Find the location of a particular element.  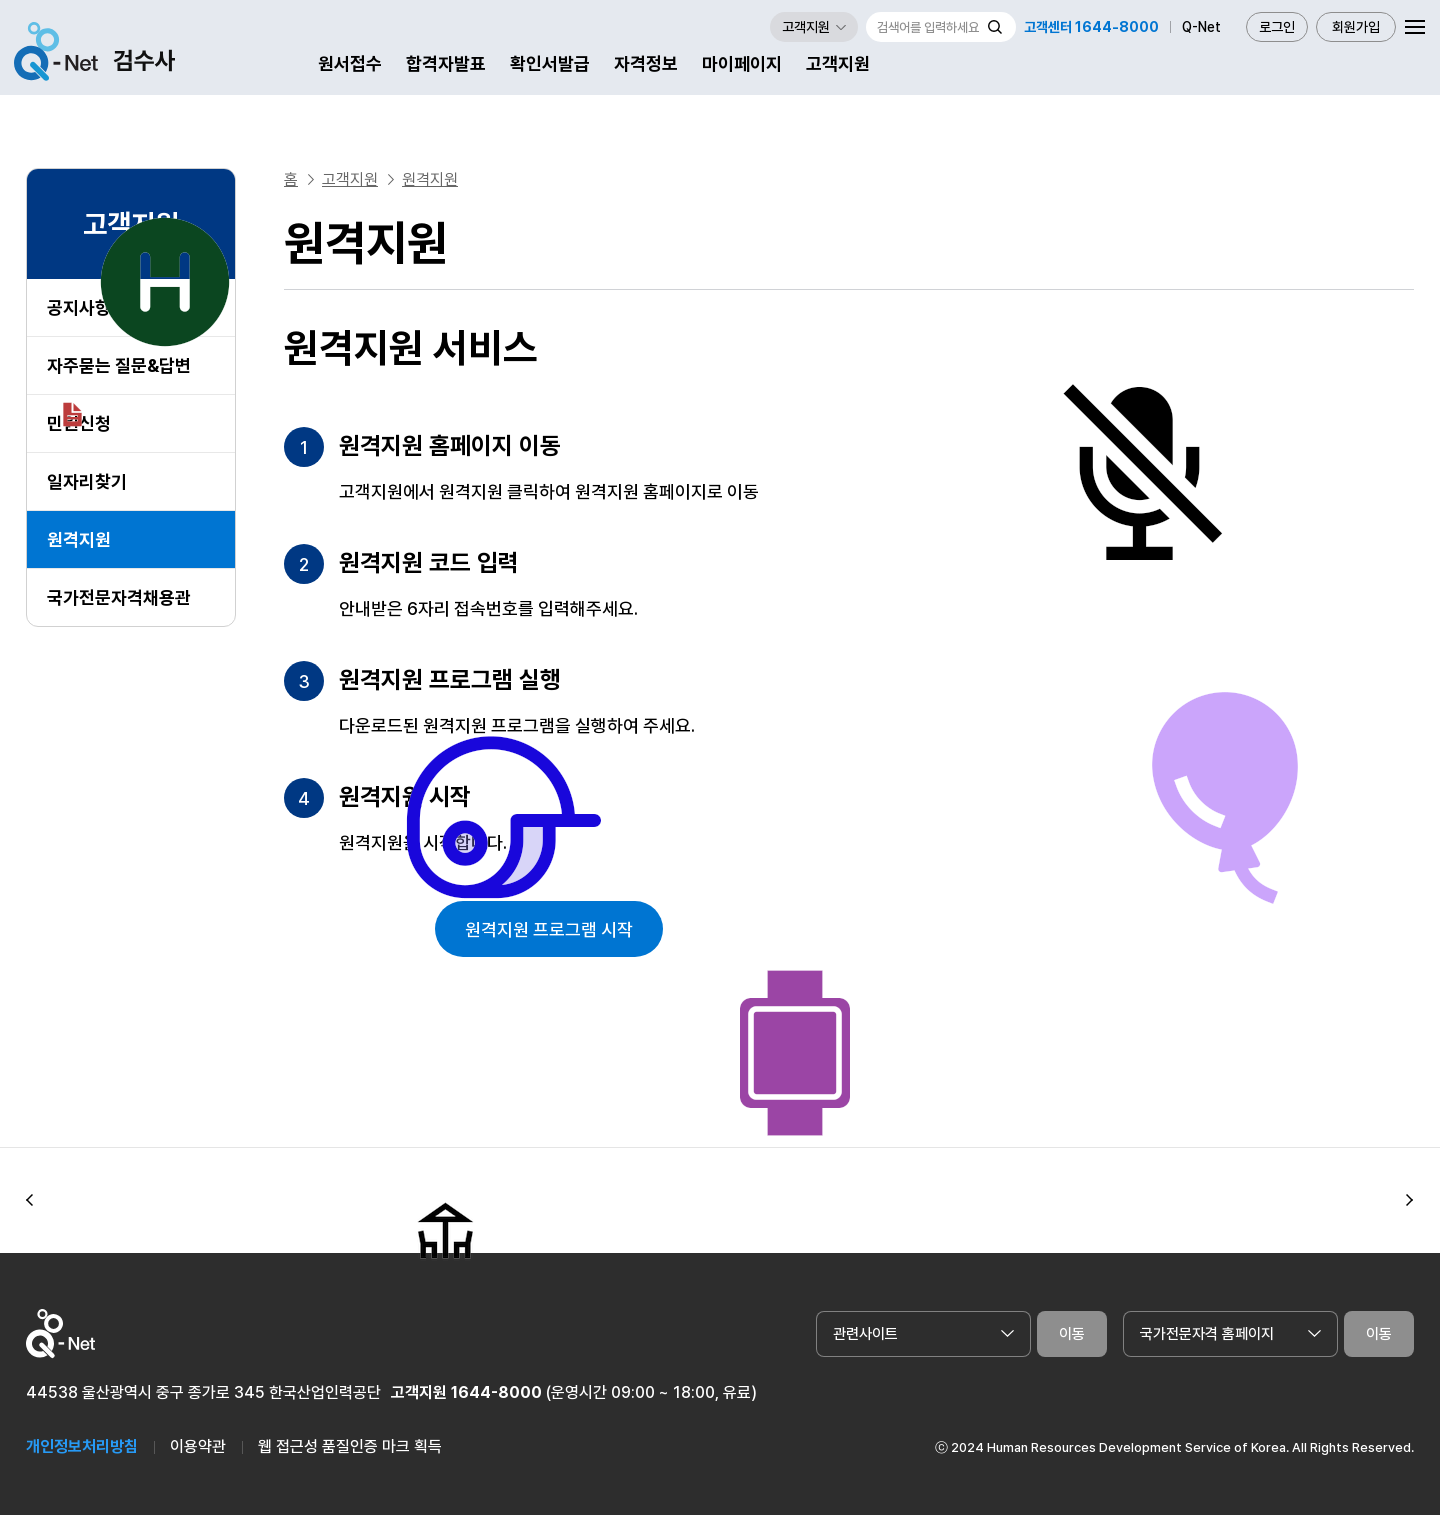

indicates a celebration or birthday event is located at coordinates (1225, 798).